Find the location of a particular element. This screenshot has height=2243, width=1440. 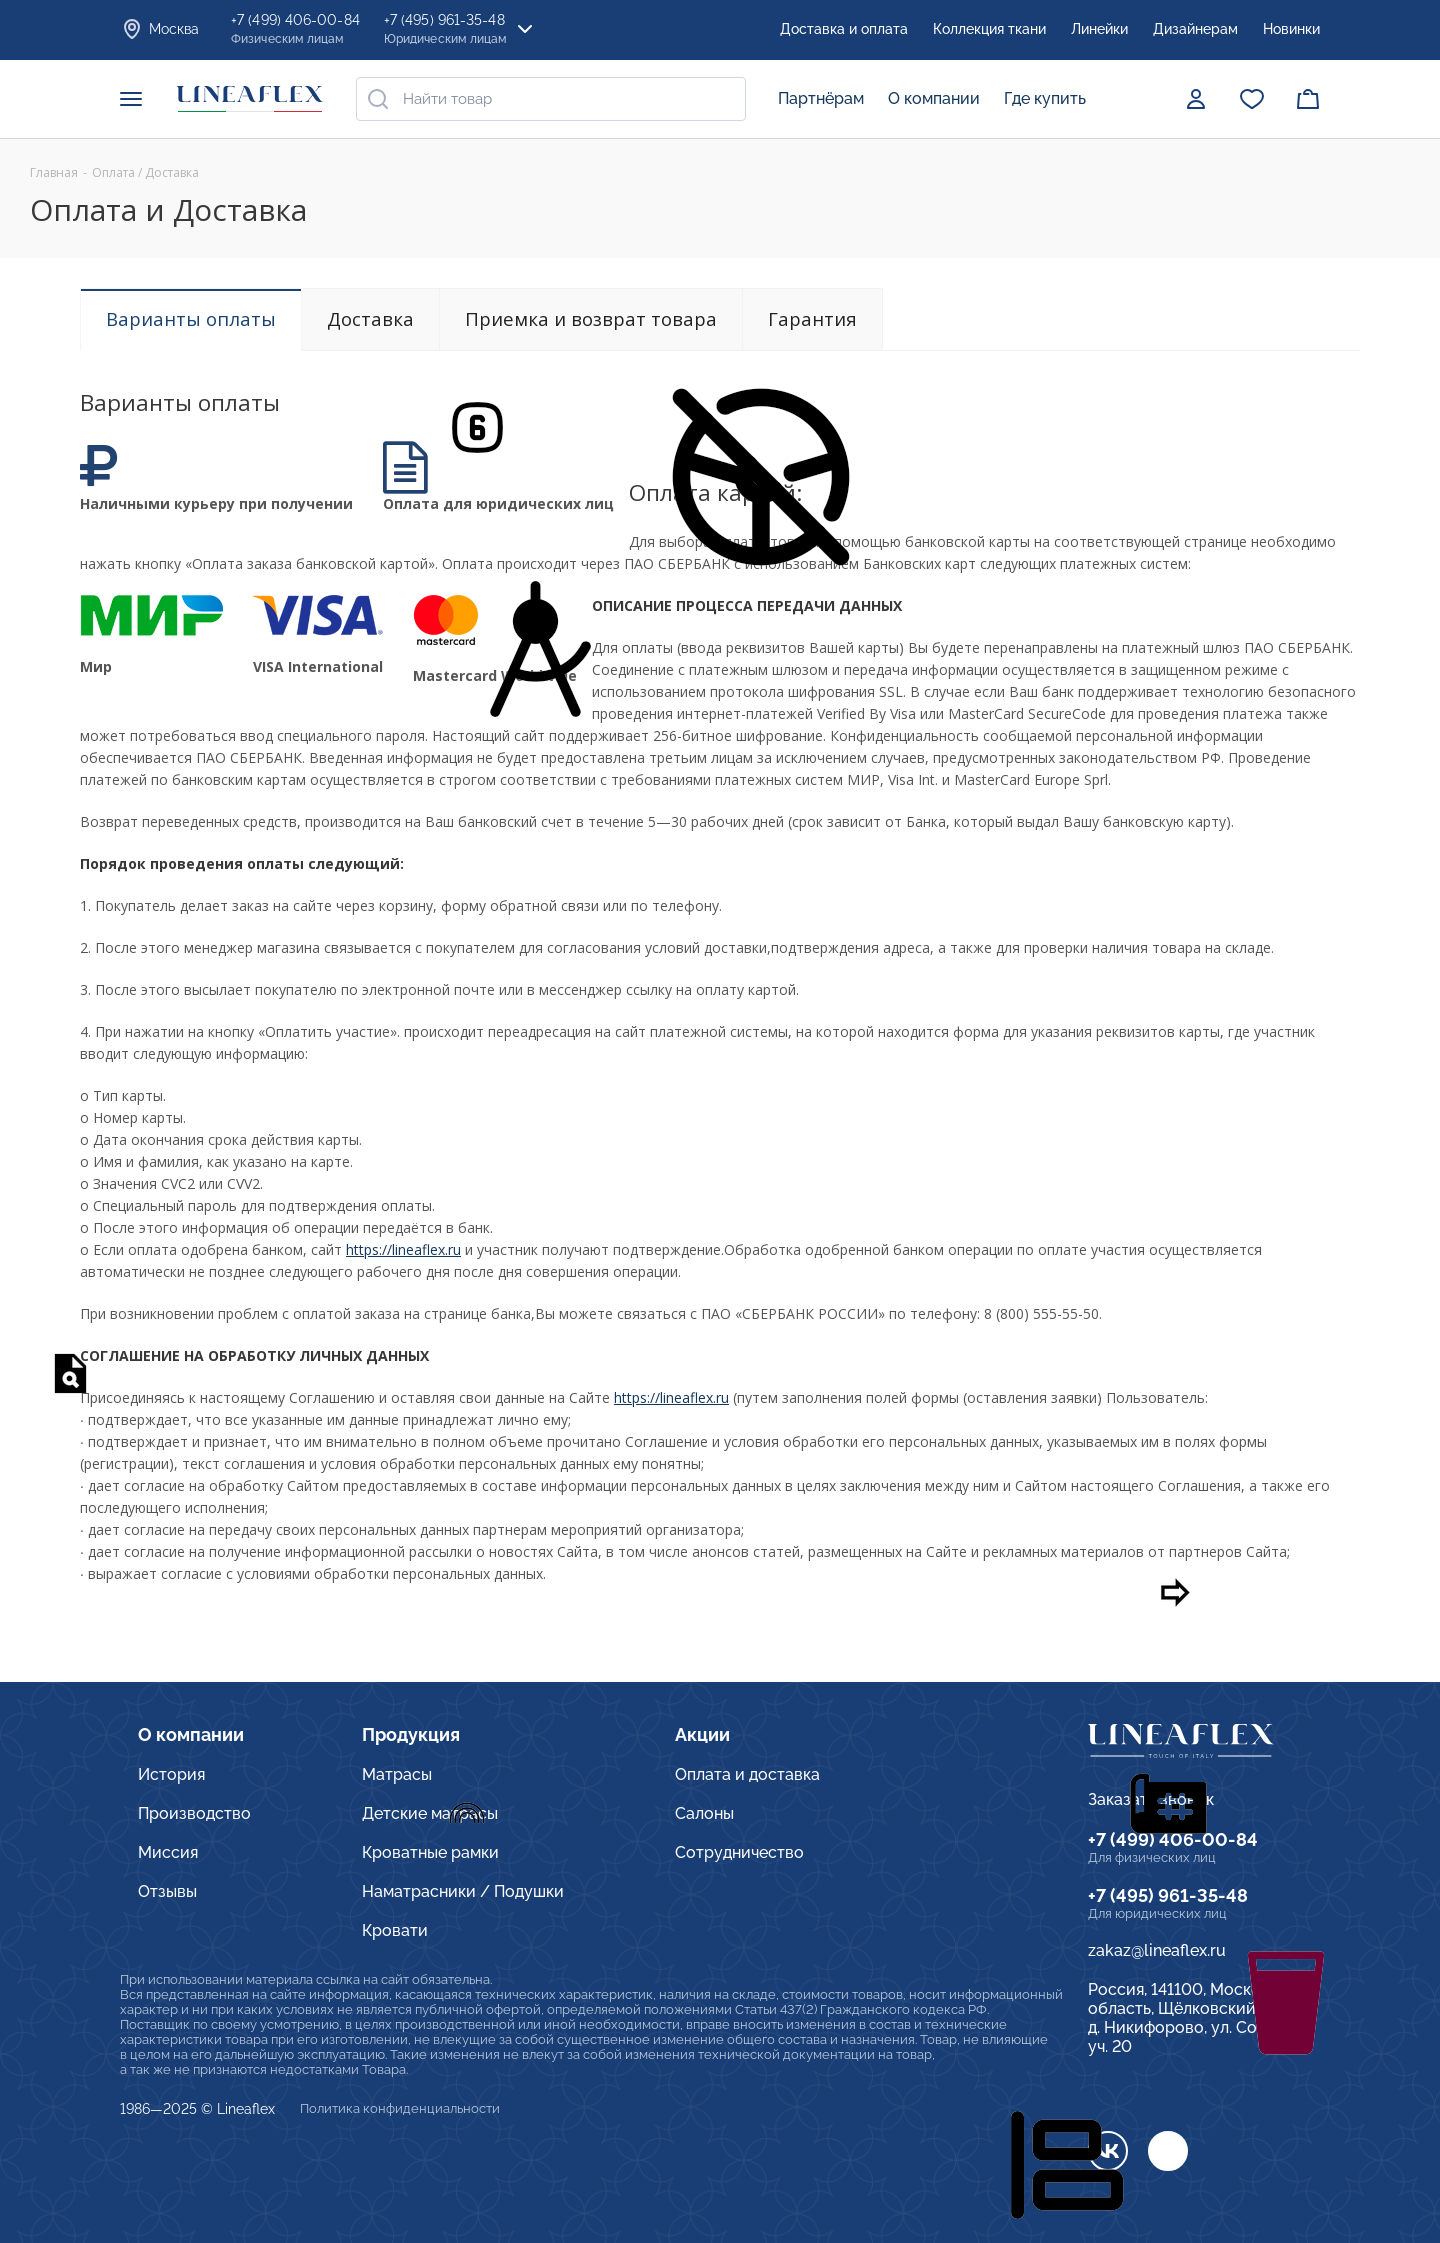

indicates pride or LGBTQ+ related content is located at coordinates (467, 1814).